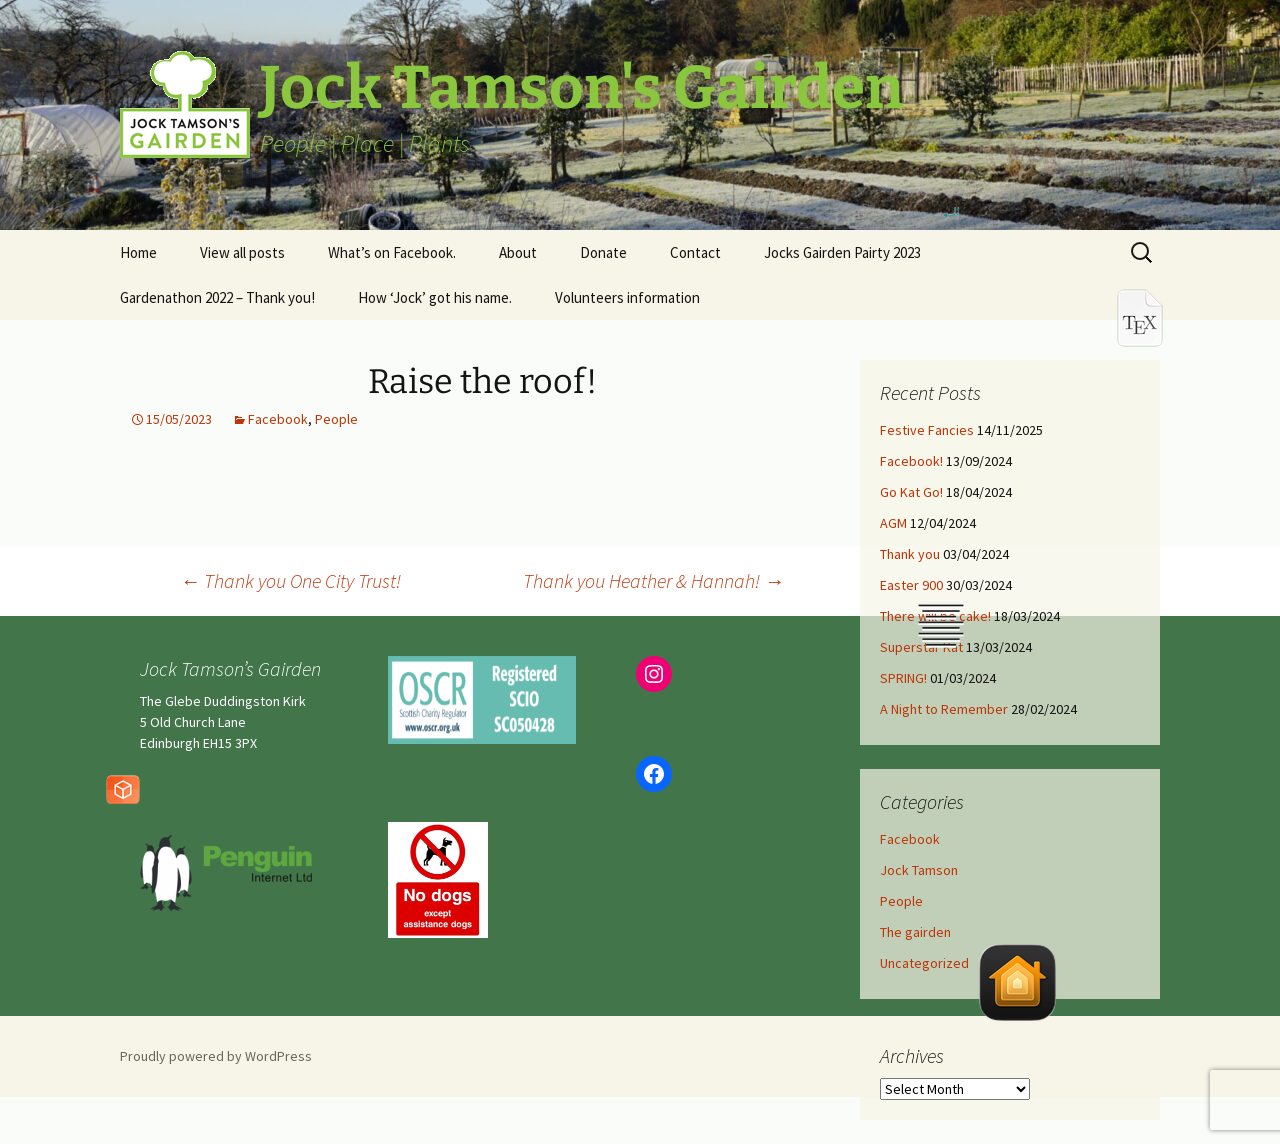  What do you see at coordinates (1017, 982) in the screenshot?
I see `open the home app` at bounding box center [1017, 982].